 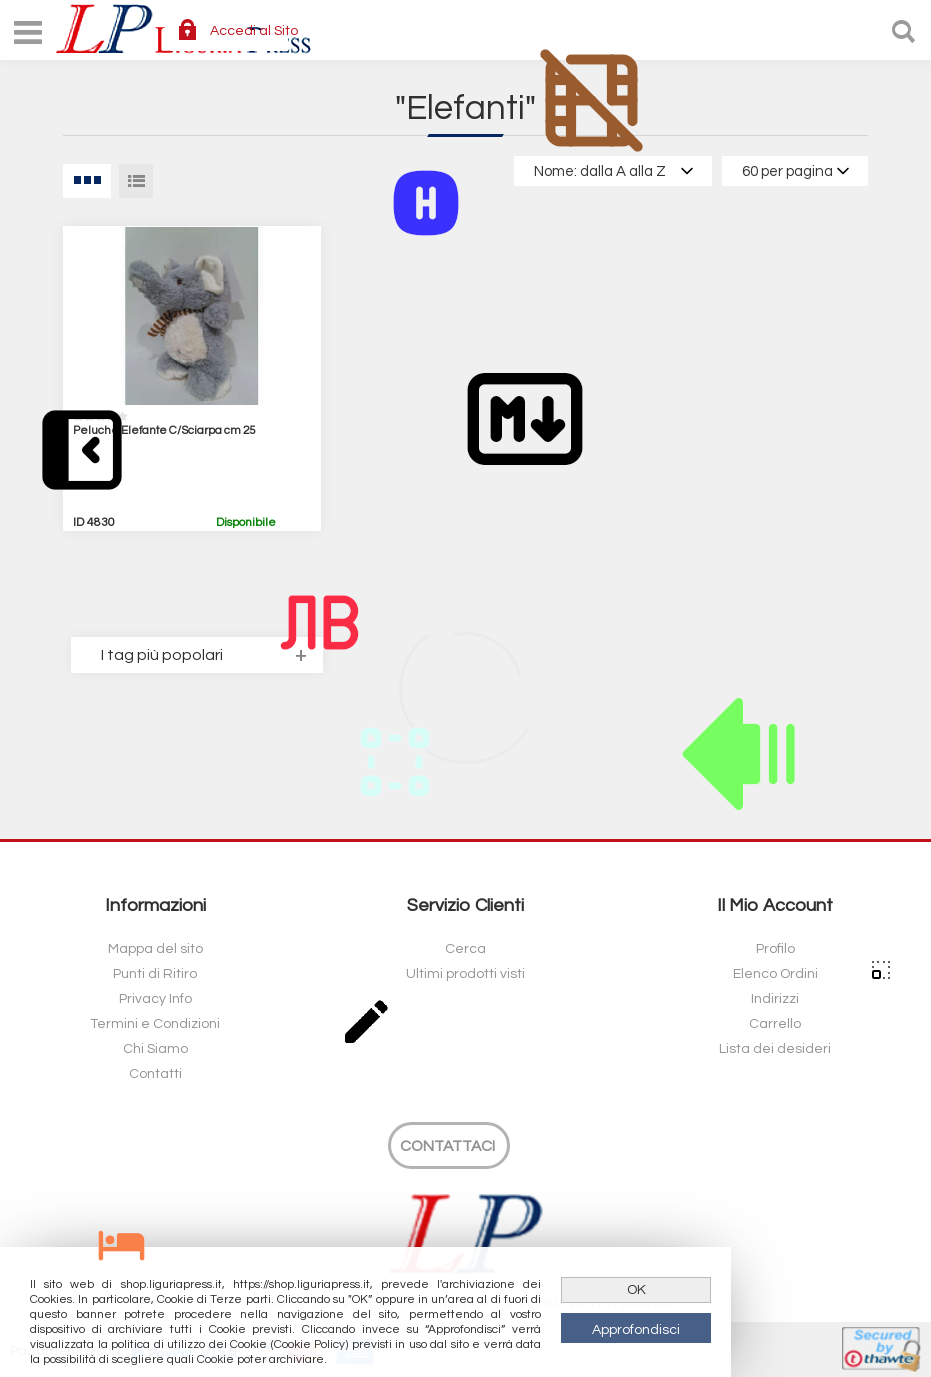 I want to click on indicates Kyrgyzstani som currency, so click(x=319, y=622).